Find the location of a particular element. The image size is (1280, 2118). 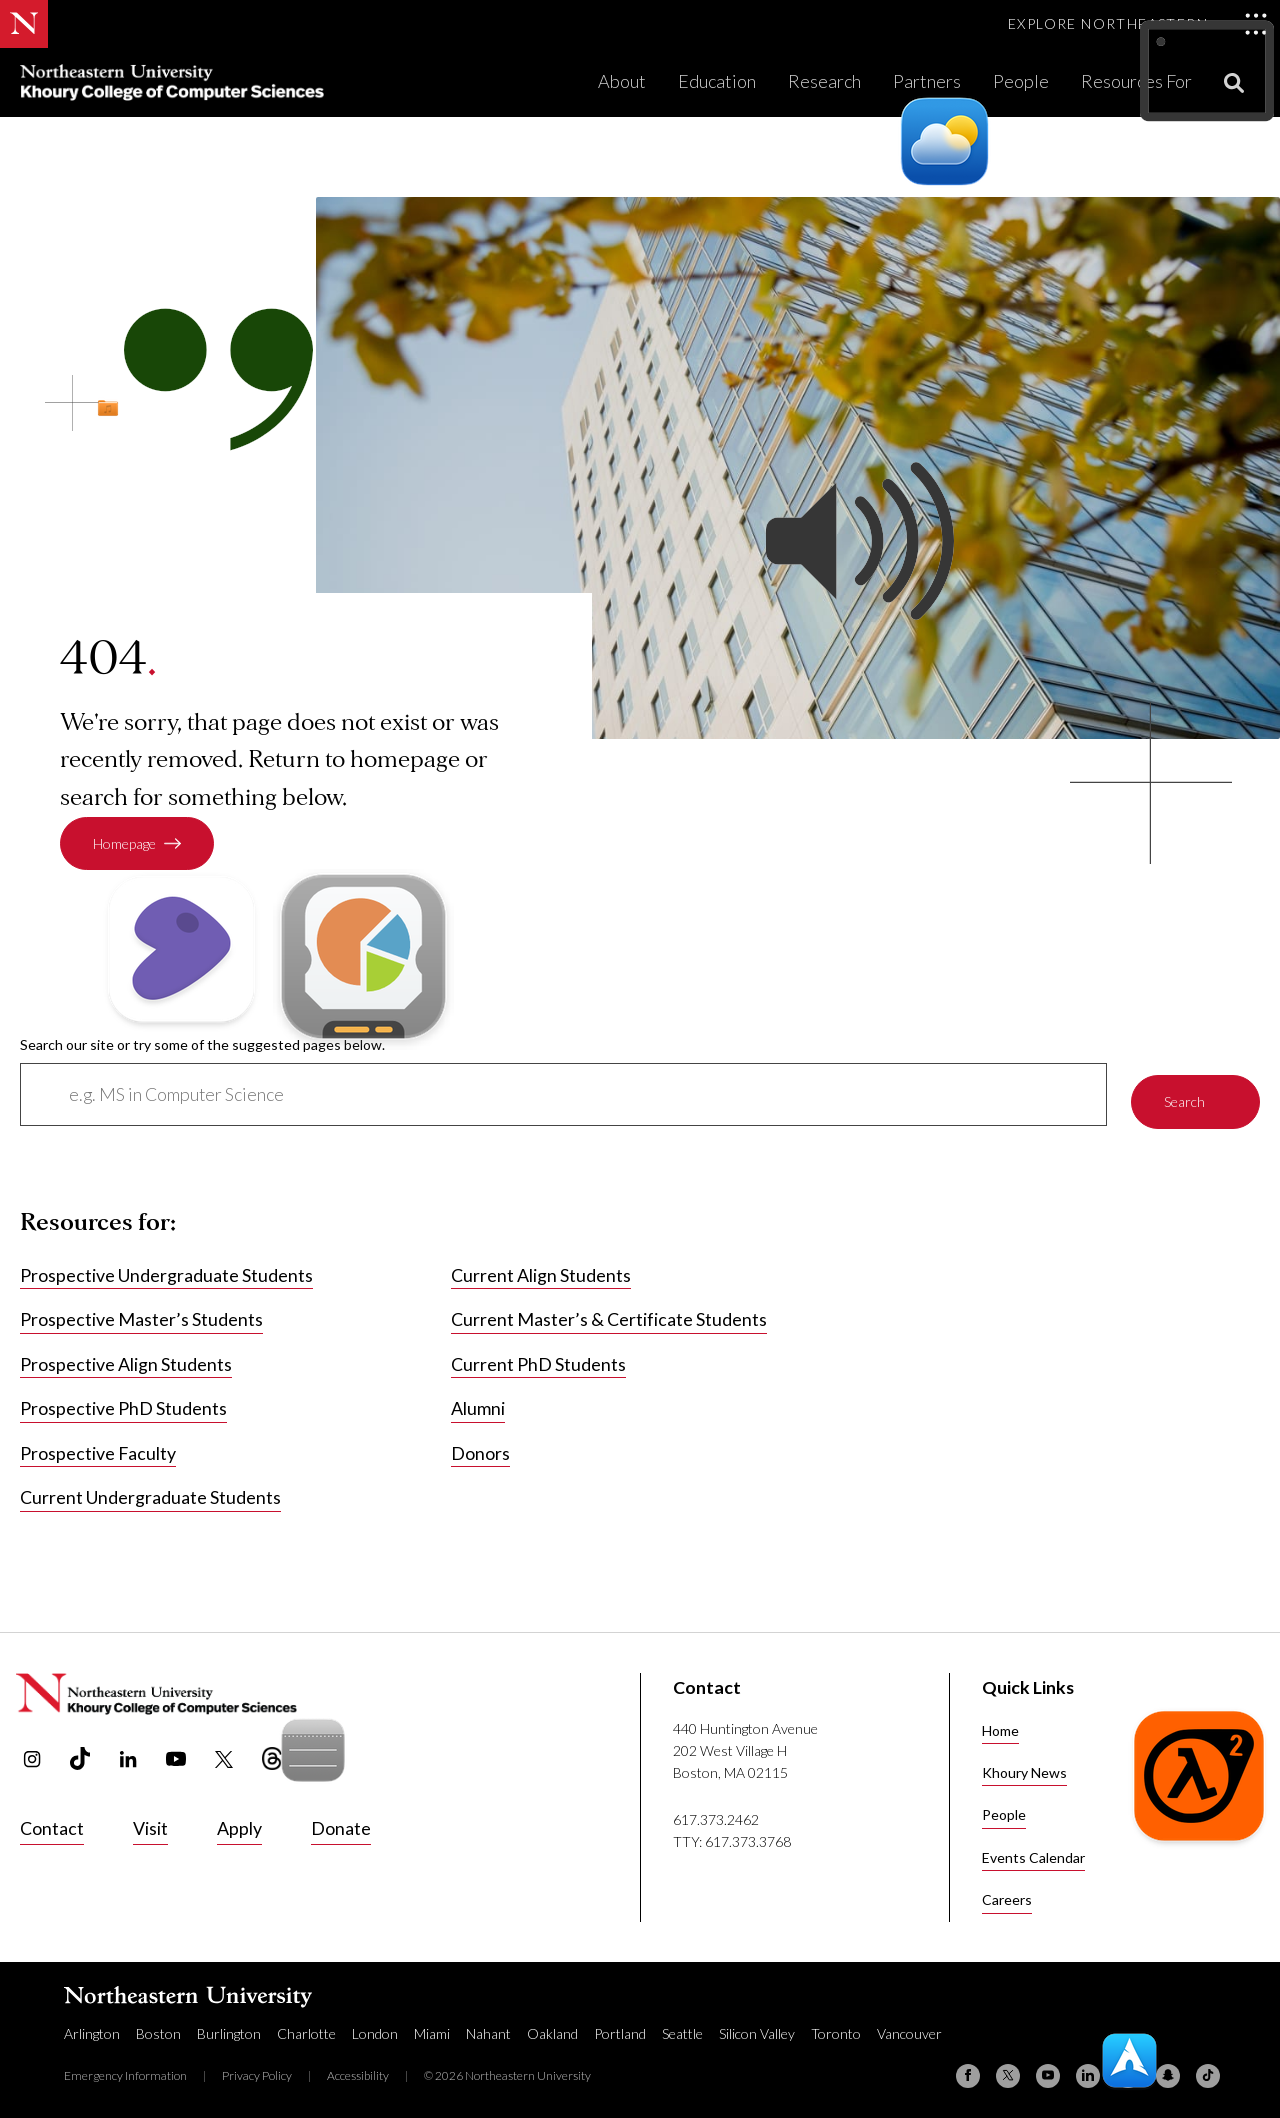

open gentoo linux application is located at coordinates (181, 949).